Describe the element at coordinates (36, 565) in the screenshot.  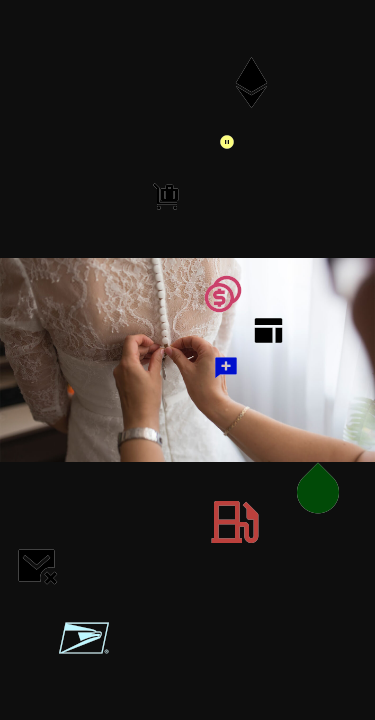
I see `delete an email message` at that location.